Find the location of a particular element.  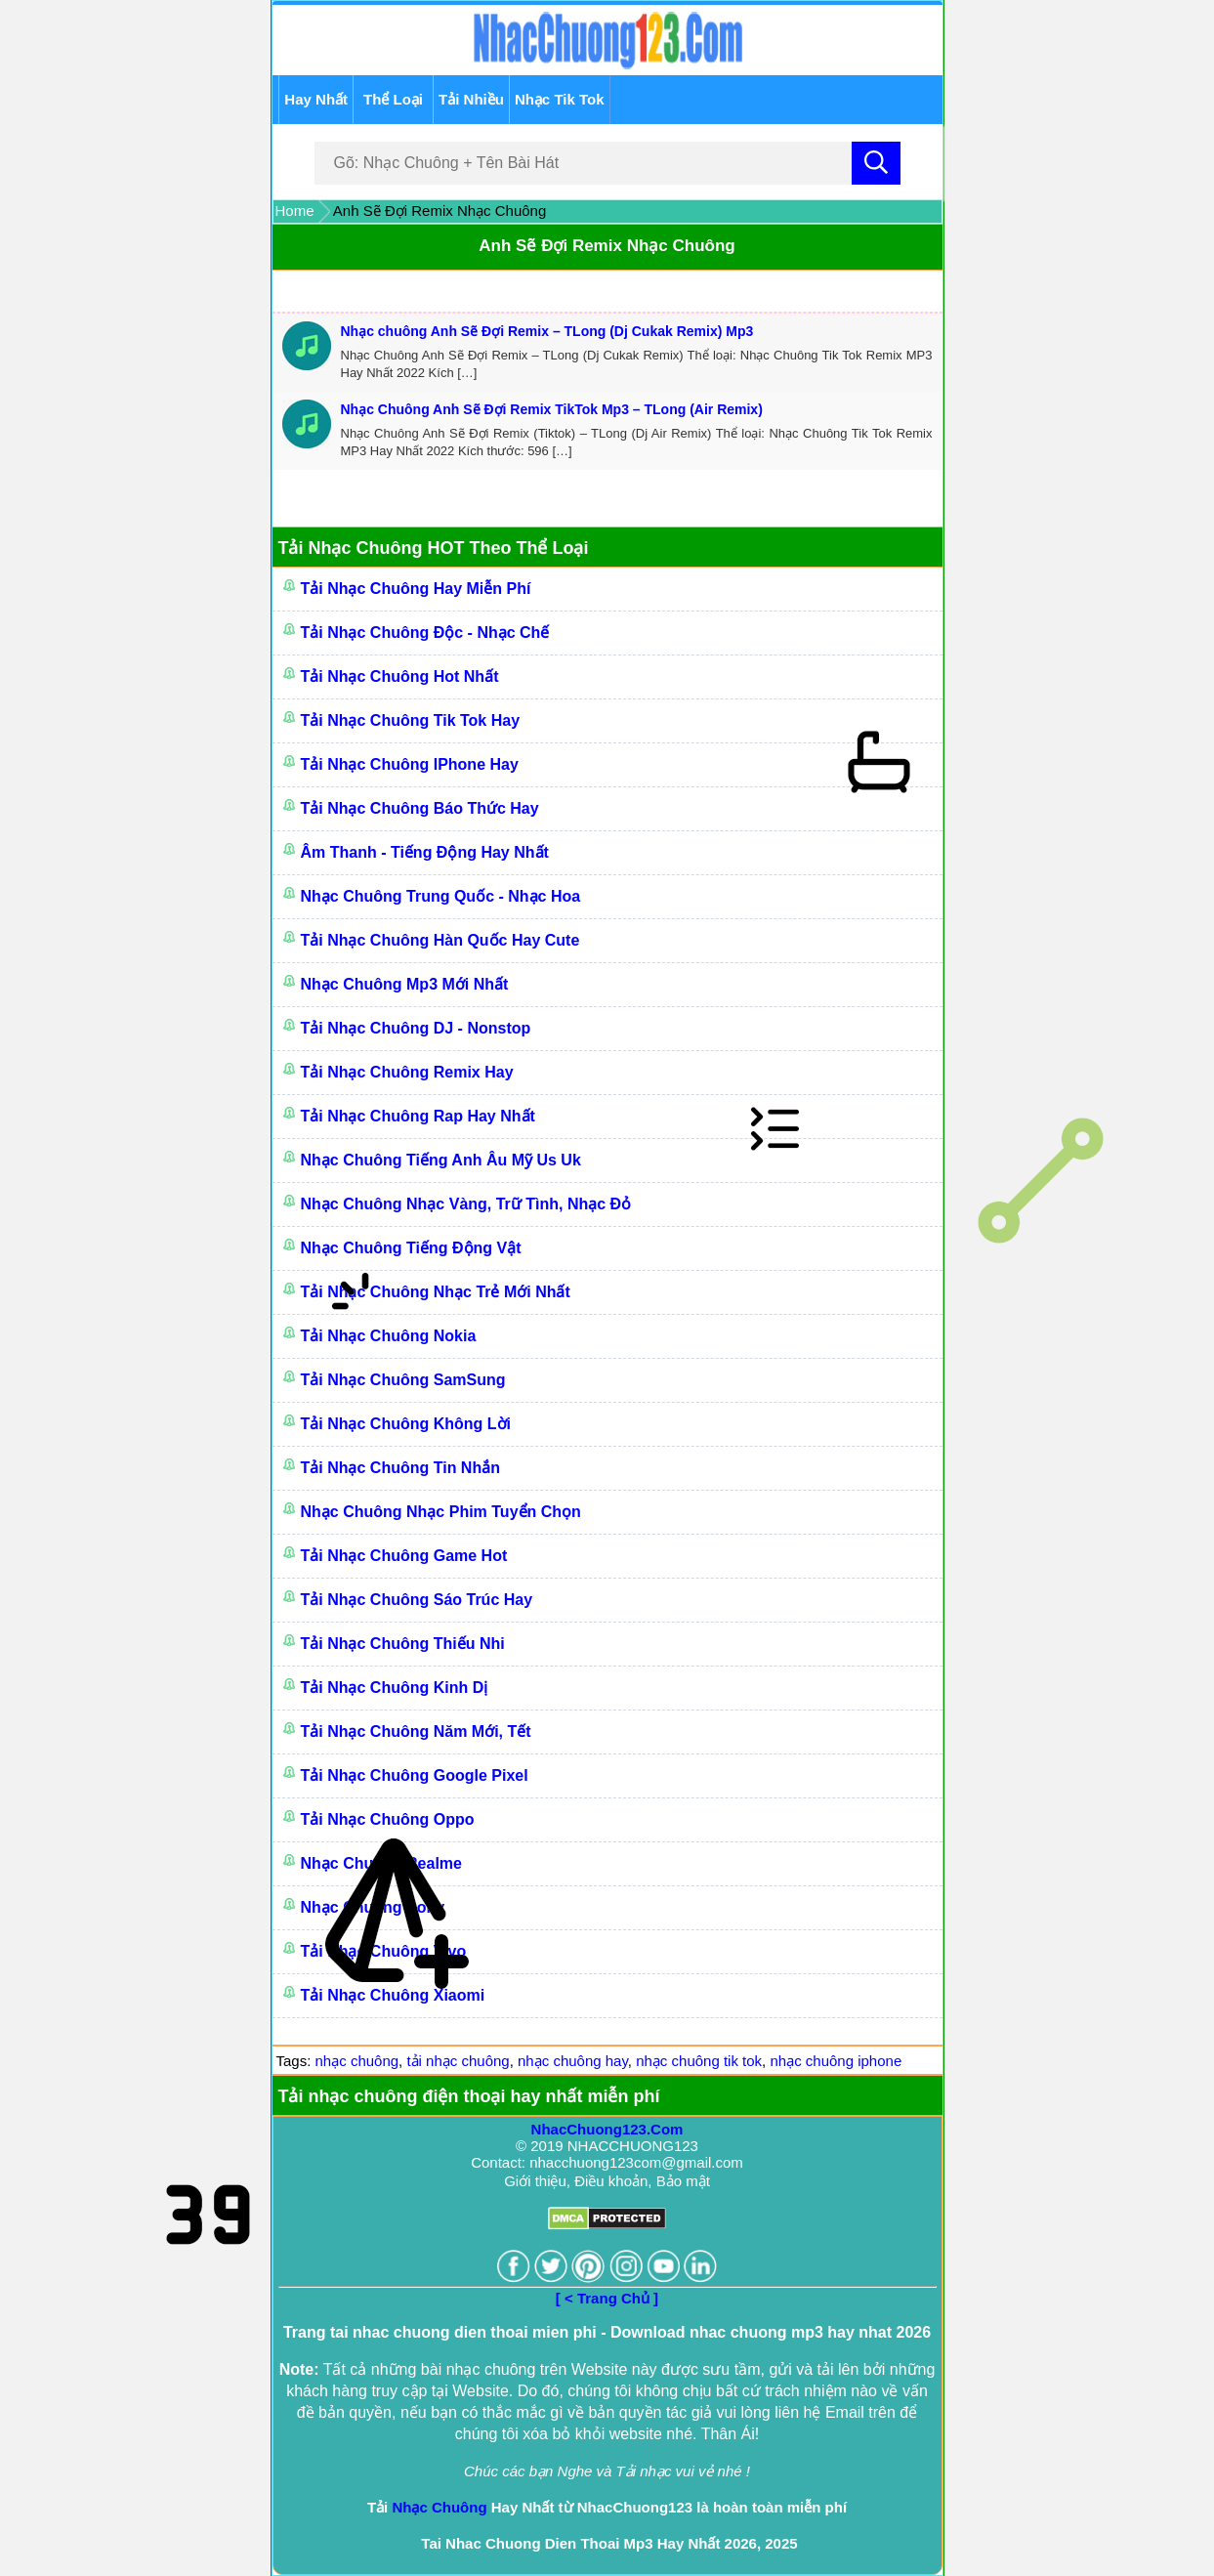

displays the number 39 as a count or quantity indicator is located at coordinates (208, 2215).